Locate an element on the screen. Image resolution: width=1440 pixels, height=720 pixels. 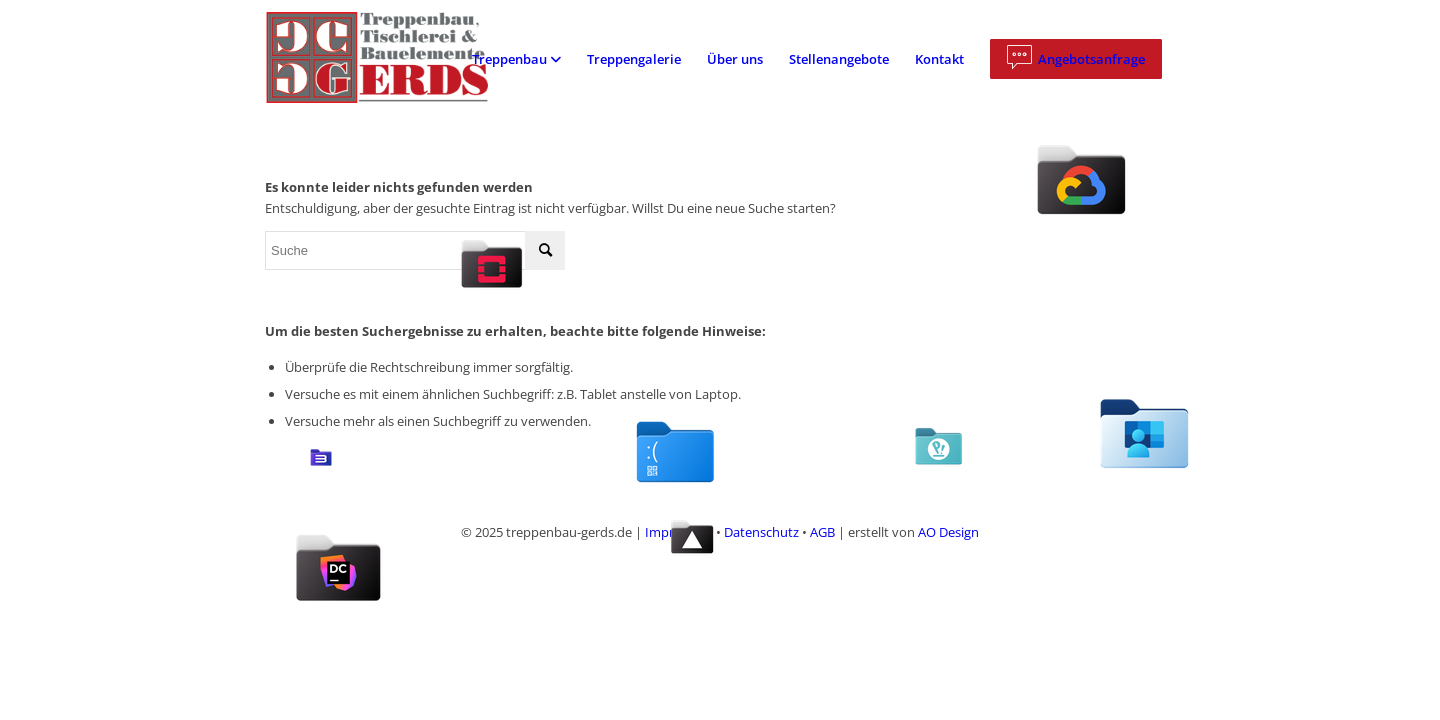
open jetbrains dotcover project folder is located at coordinates (338, 570).